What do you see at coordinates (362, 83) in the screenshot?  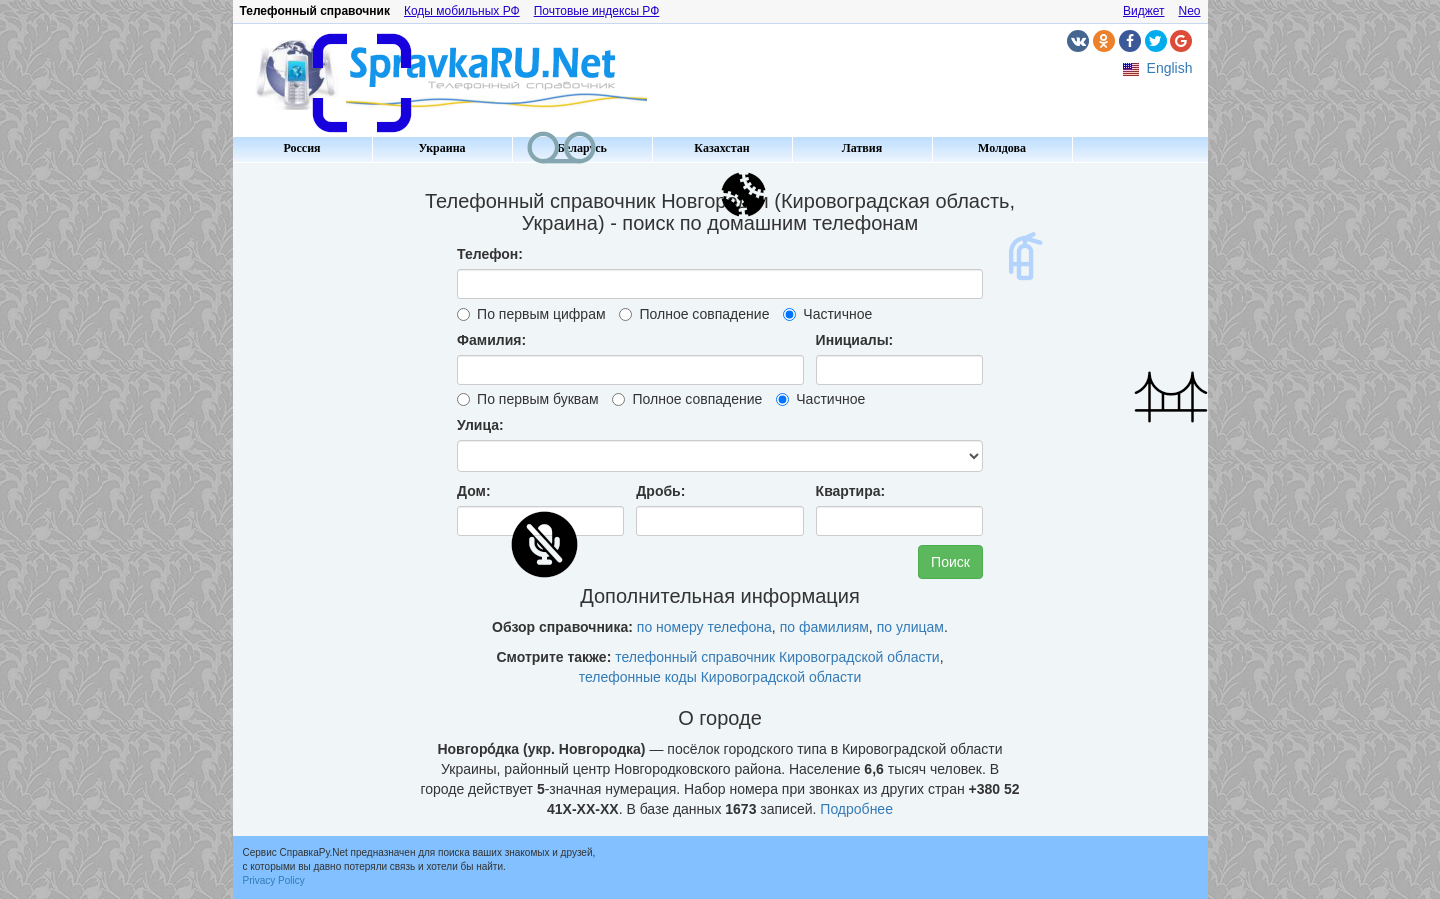 I see `scan a QR code or barcode` at bounding box center [362, 83].